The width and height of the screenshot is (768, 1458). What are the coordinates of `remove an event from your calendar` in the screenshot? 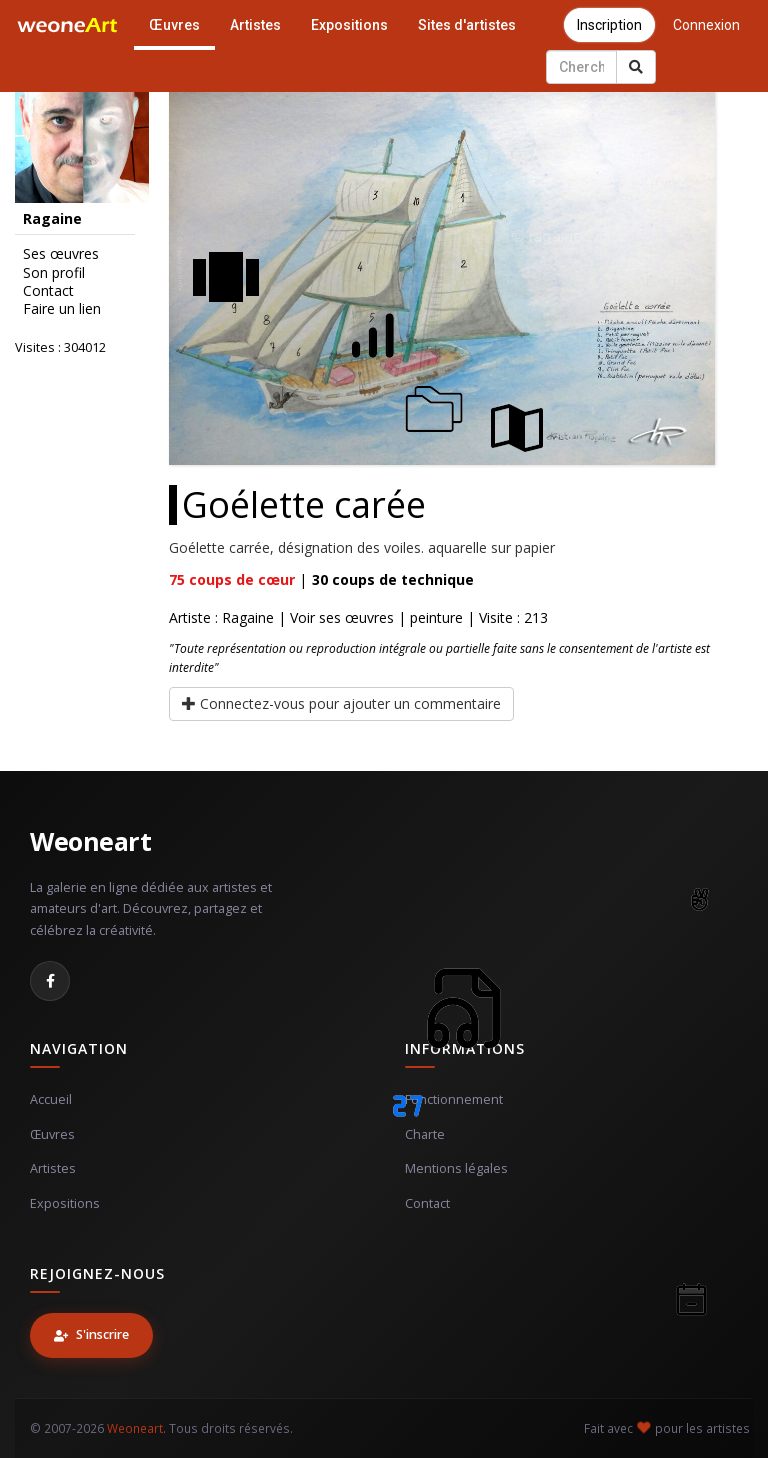 It's located at (691, 1300).